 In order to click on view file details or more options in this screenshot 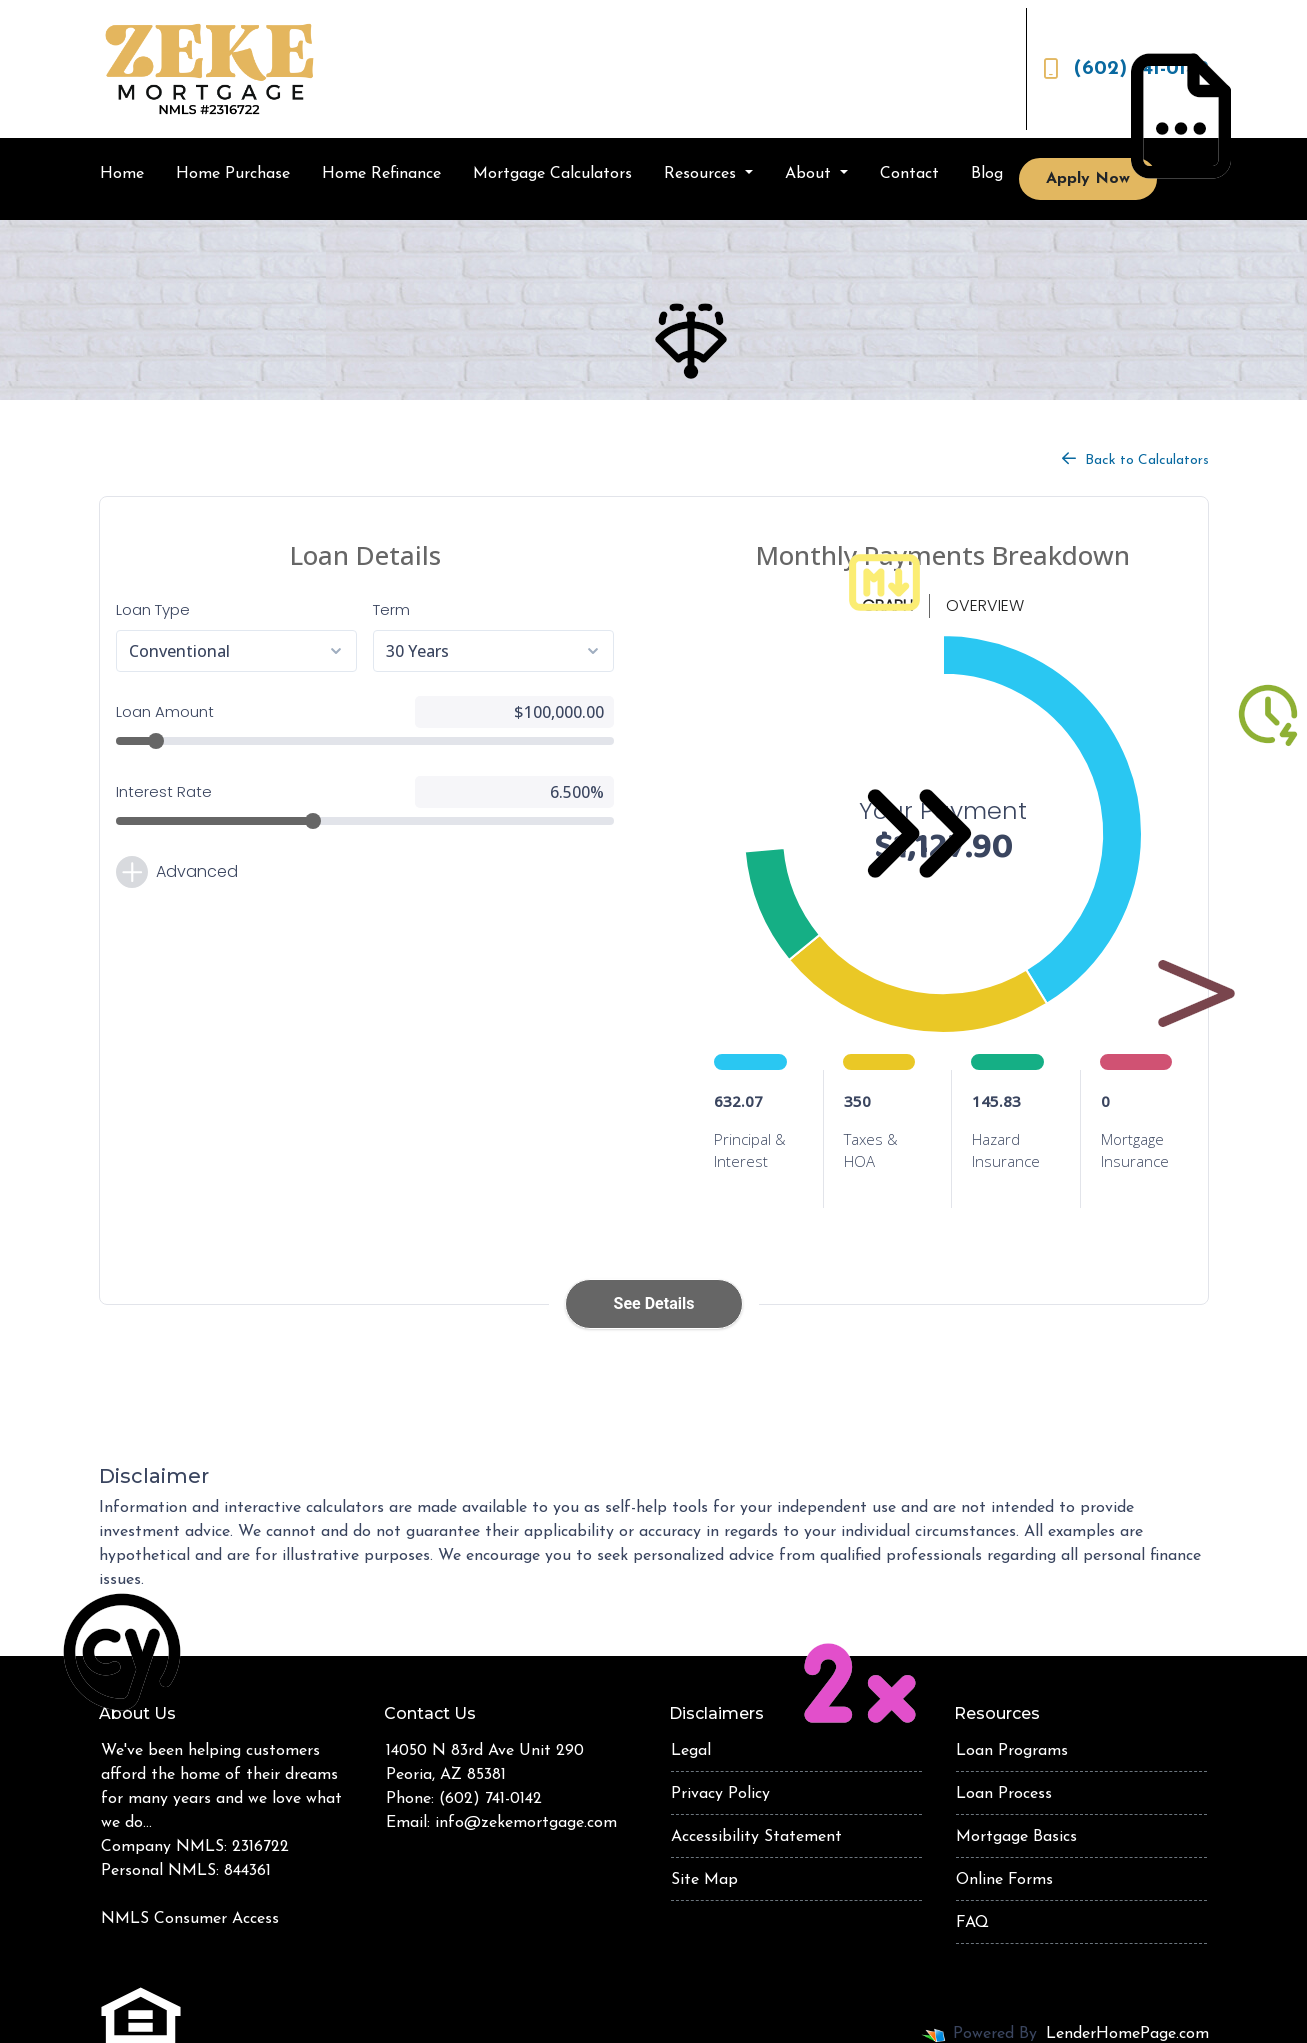, I will do `click(1181, 116)`.